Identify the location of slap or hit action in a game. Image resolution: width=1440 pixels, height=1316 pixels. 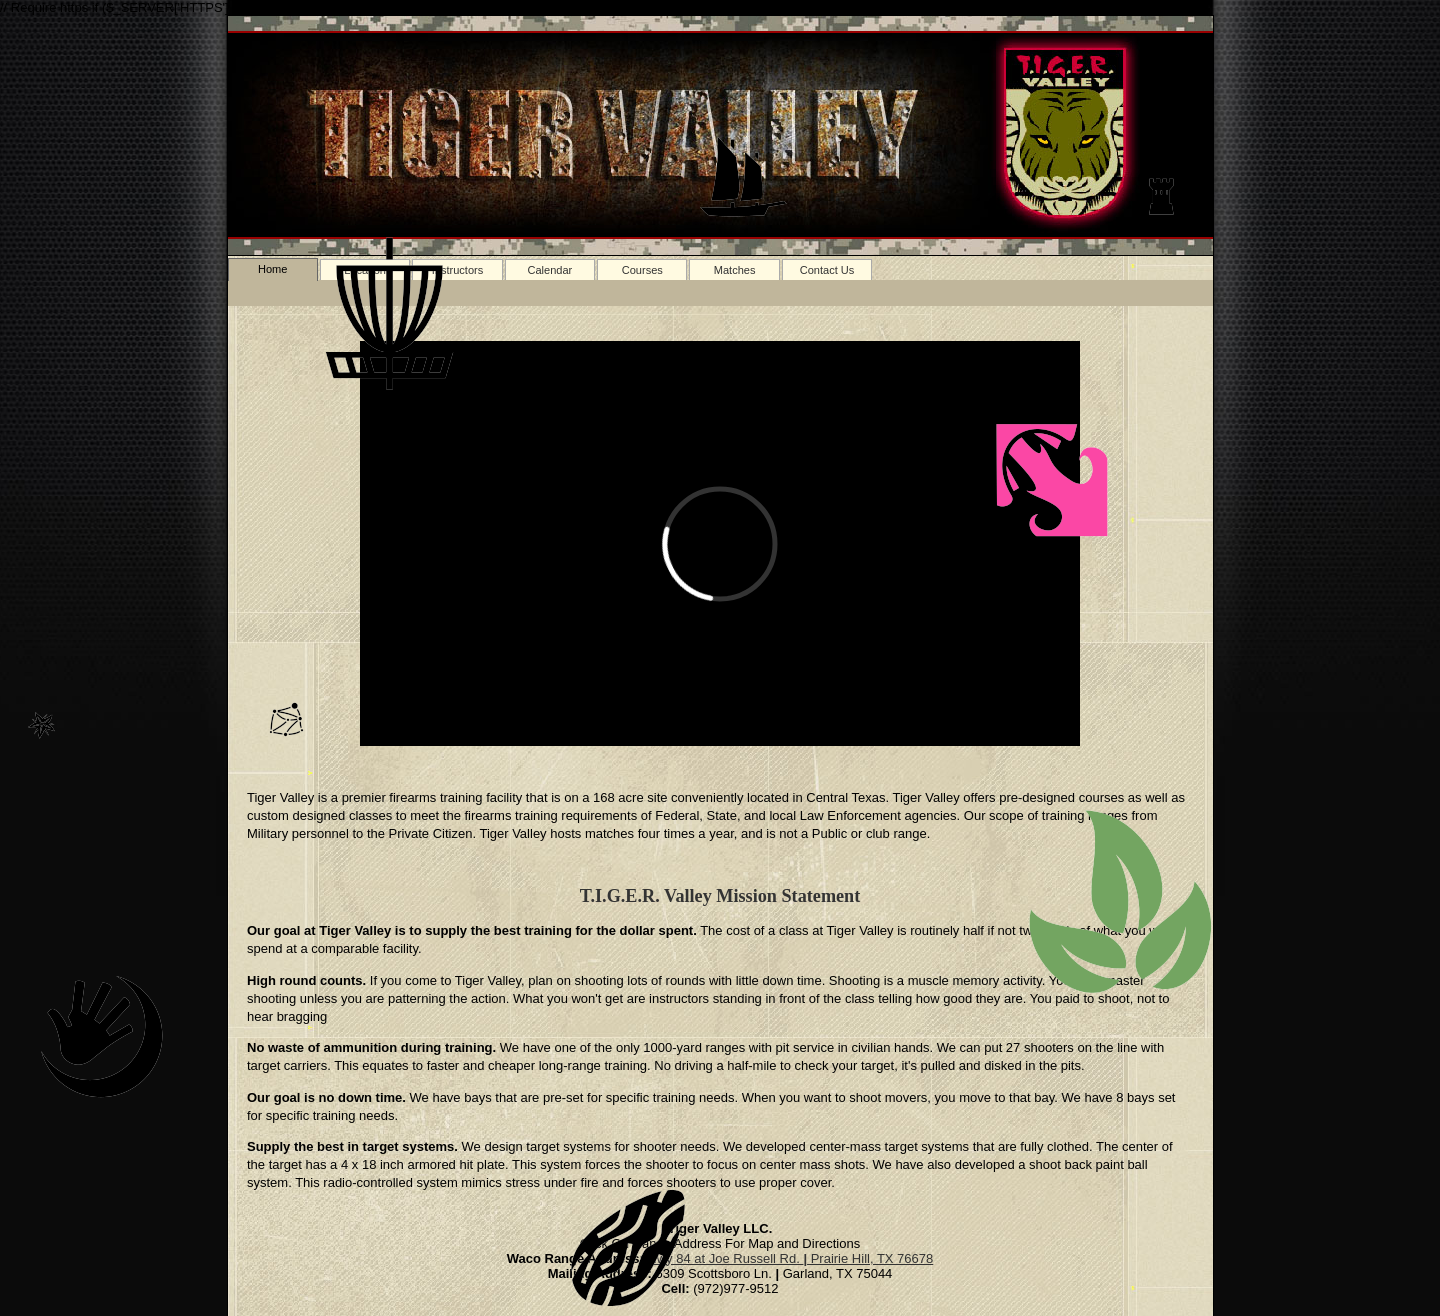
(100, 1034).